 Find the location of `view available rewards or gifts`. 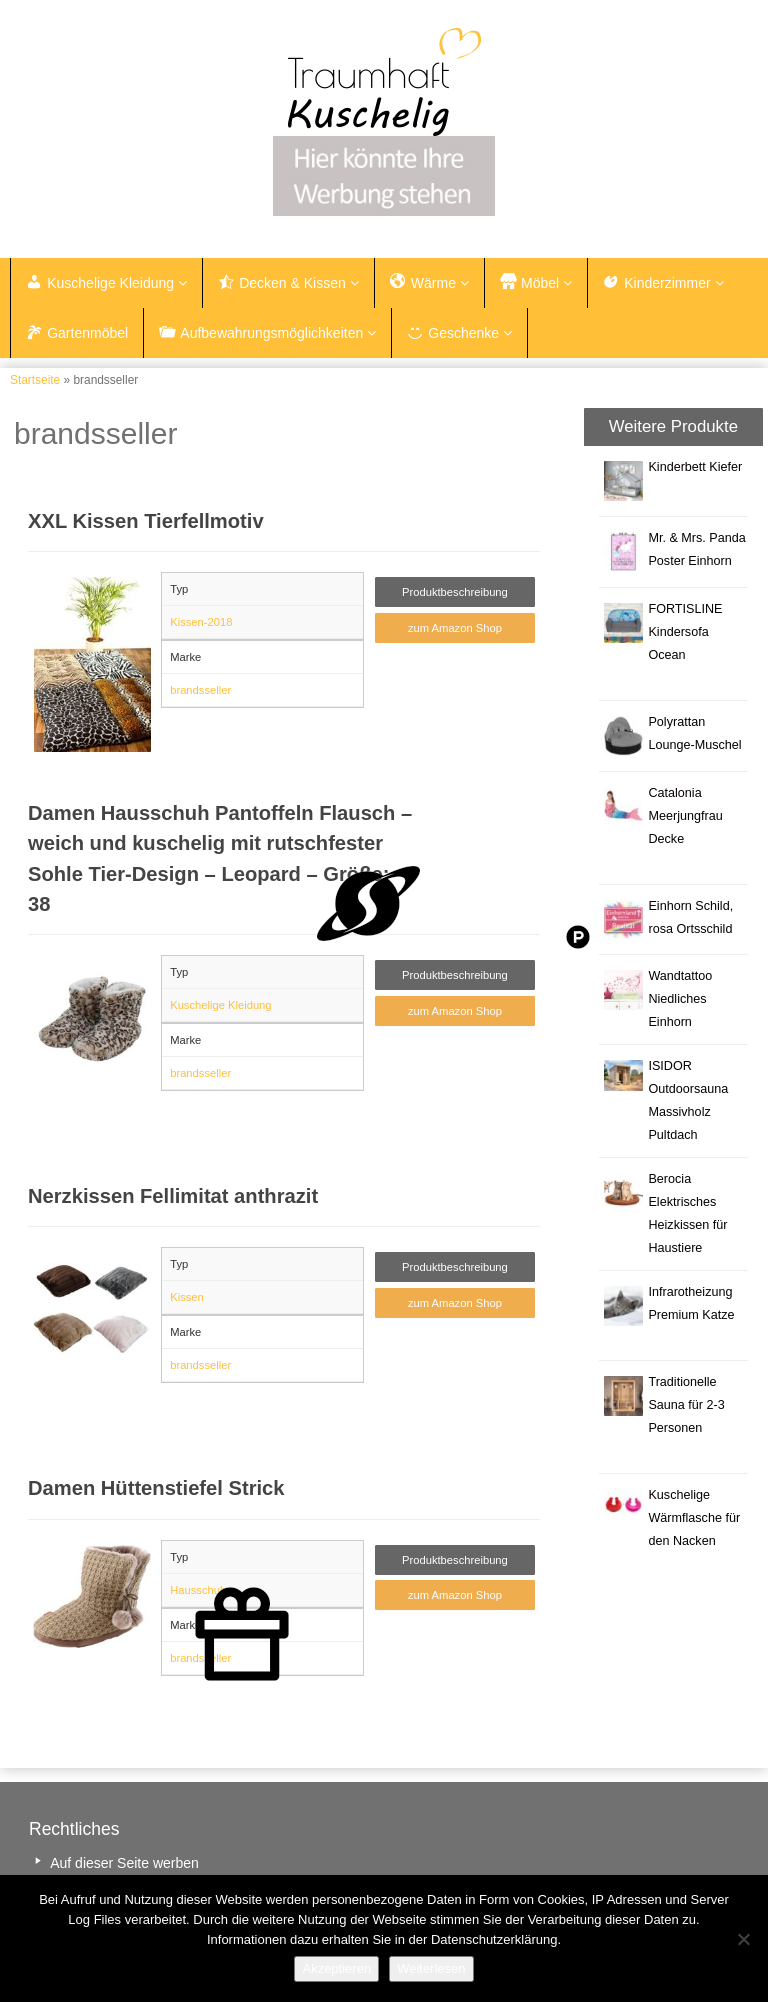

view available rewards or gifts is located at coordinates (242, 1634).